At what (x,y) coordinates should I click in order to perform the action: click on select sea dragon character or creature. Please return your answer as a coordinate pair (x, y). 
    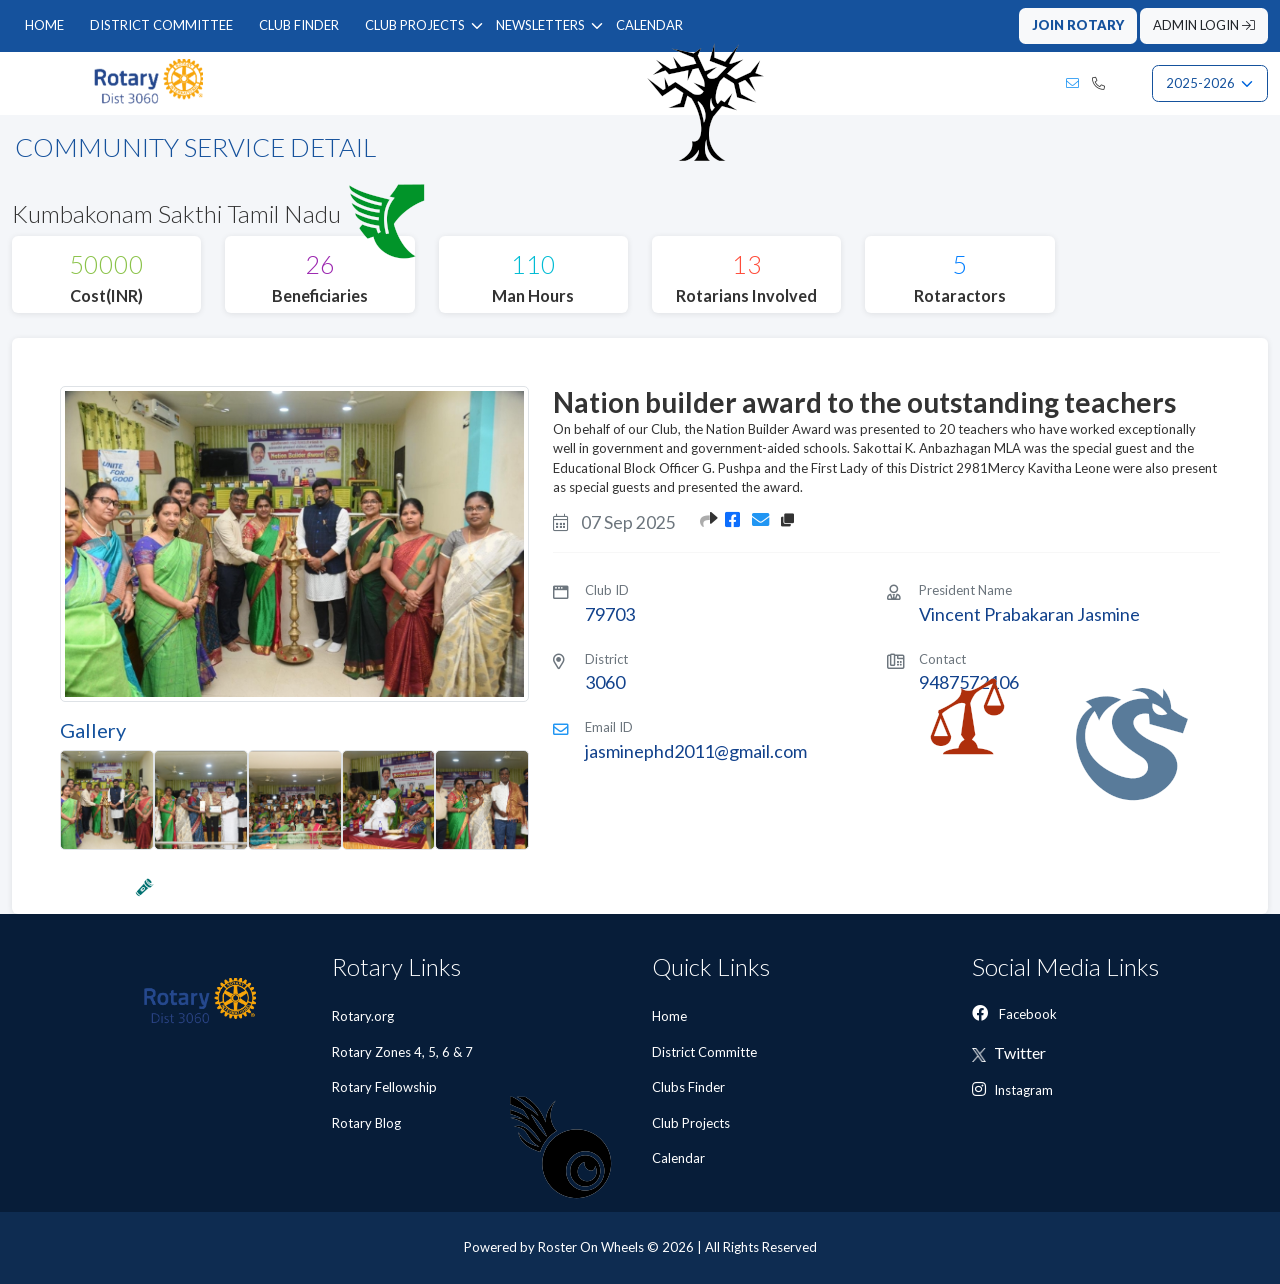
    Looking at the image, I should click on (1132, 743).